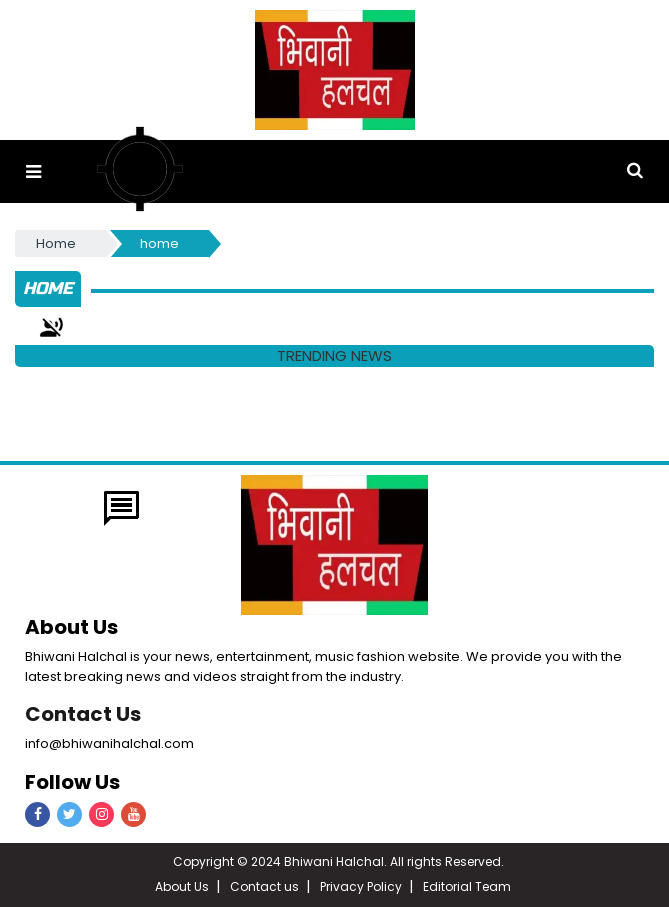 This screenshot has height=907, width=669. What do you see at coordinates (121, 508) in the screenshot?
I see `open messages or chat` at bounding box center [121, 508].